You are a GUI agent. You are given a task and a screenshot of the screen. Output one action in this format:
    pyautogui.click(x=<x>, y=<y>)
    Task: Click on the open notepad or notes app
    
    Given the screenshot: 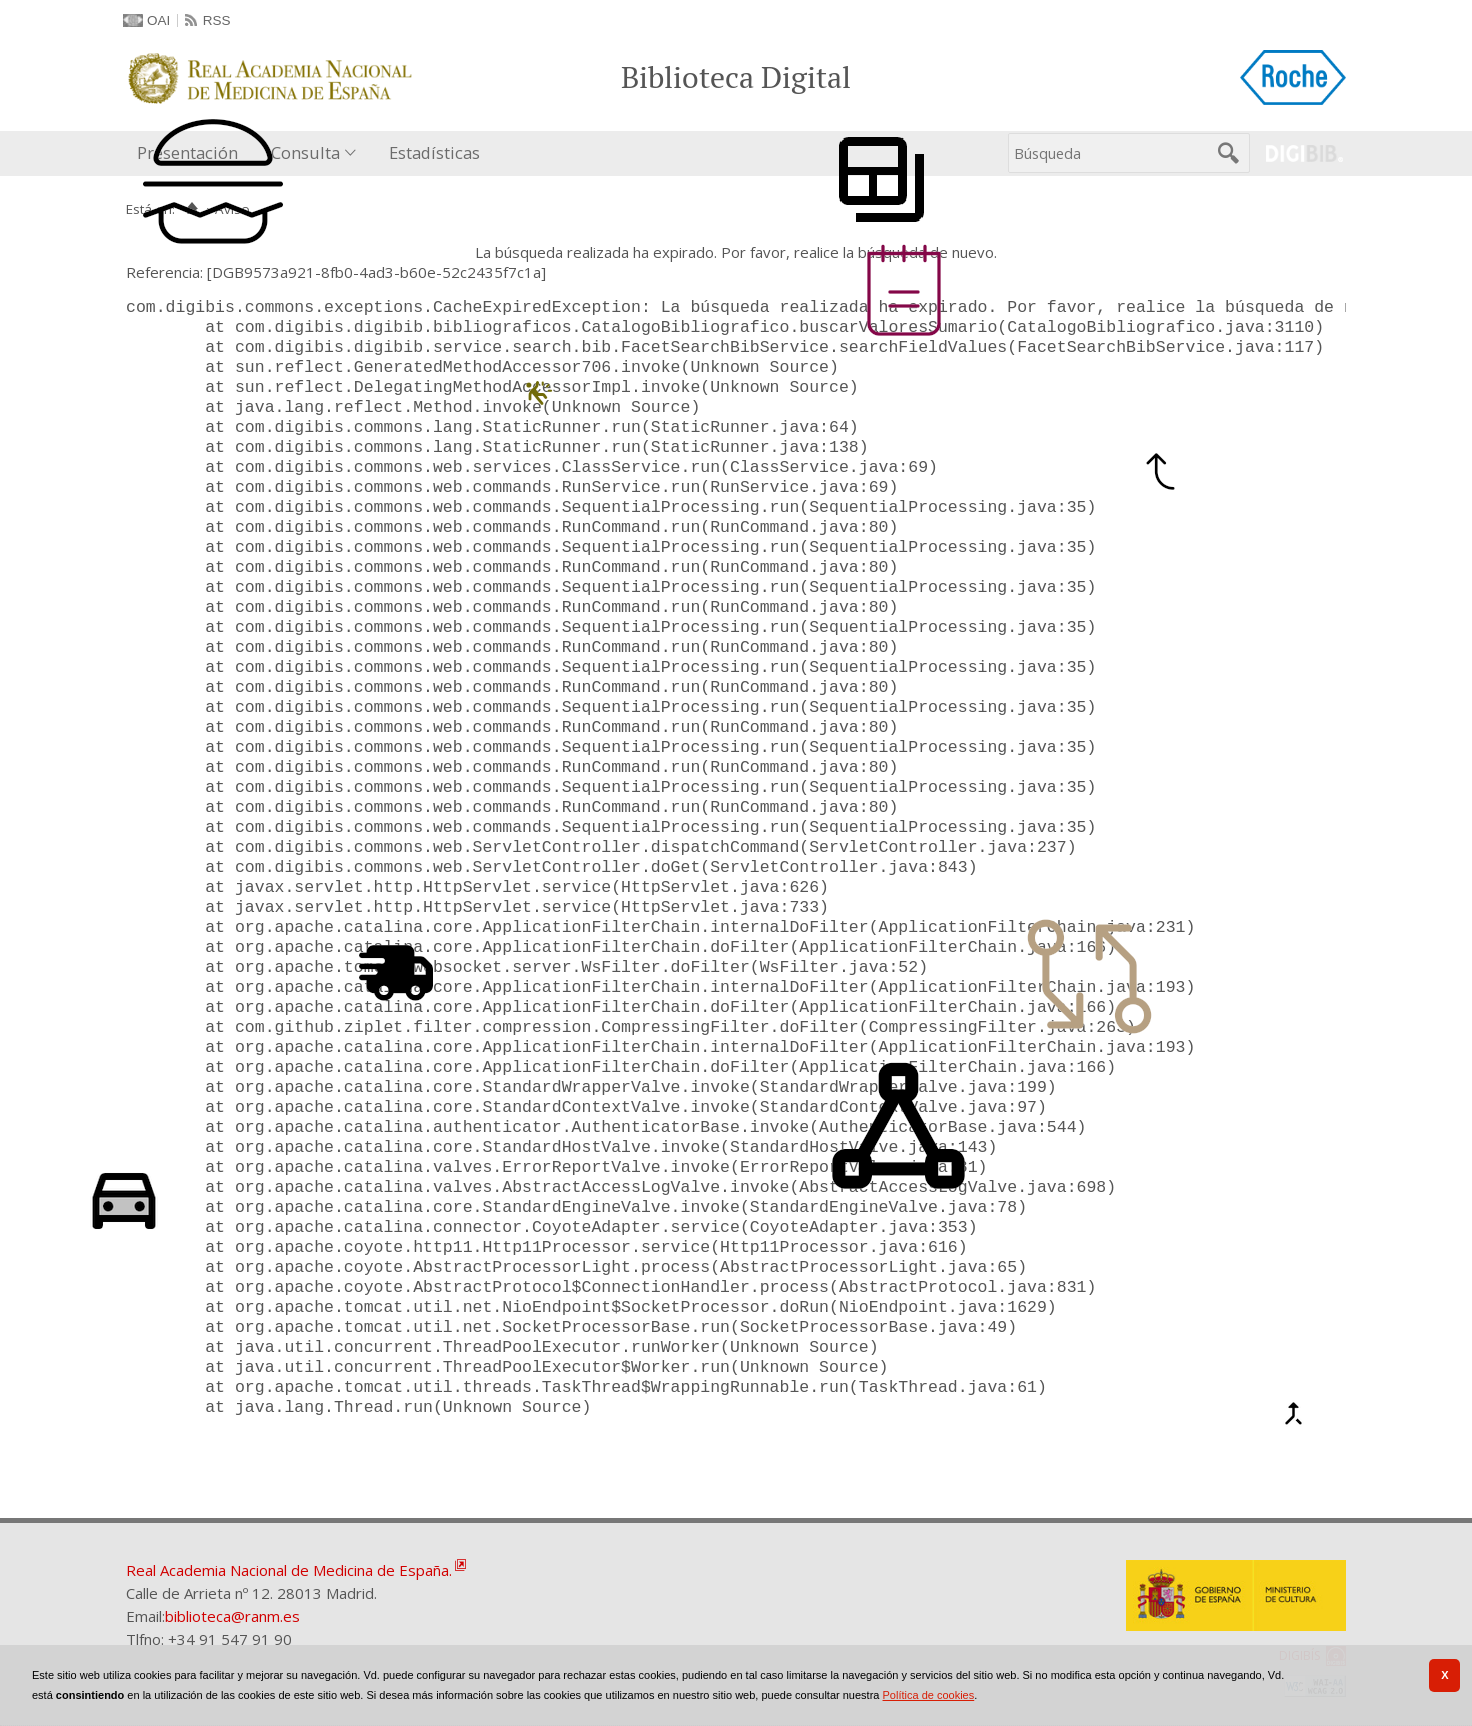 What is the action you would take?
    pyautogui.click(x=904, y=292)
    